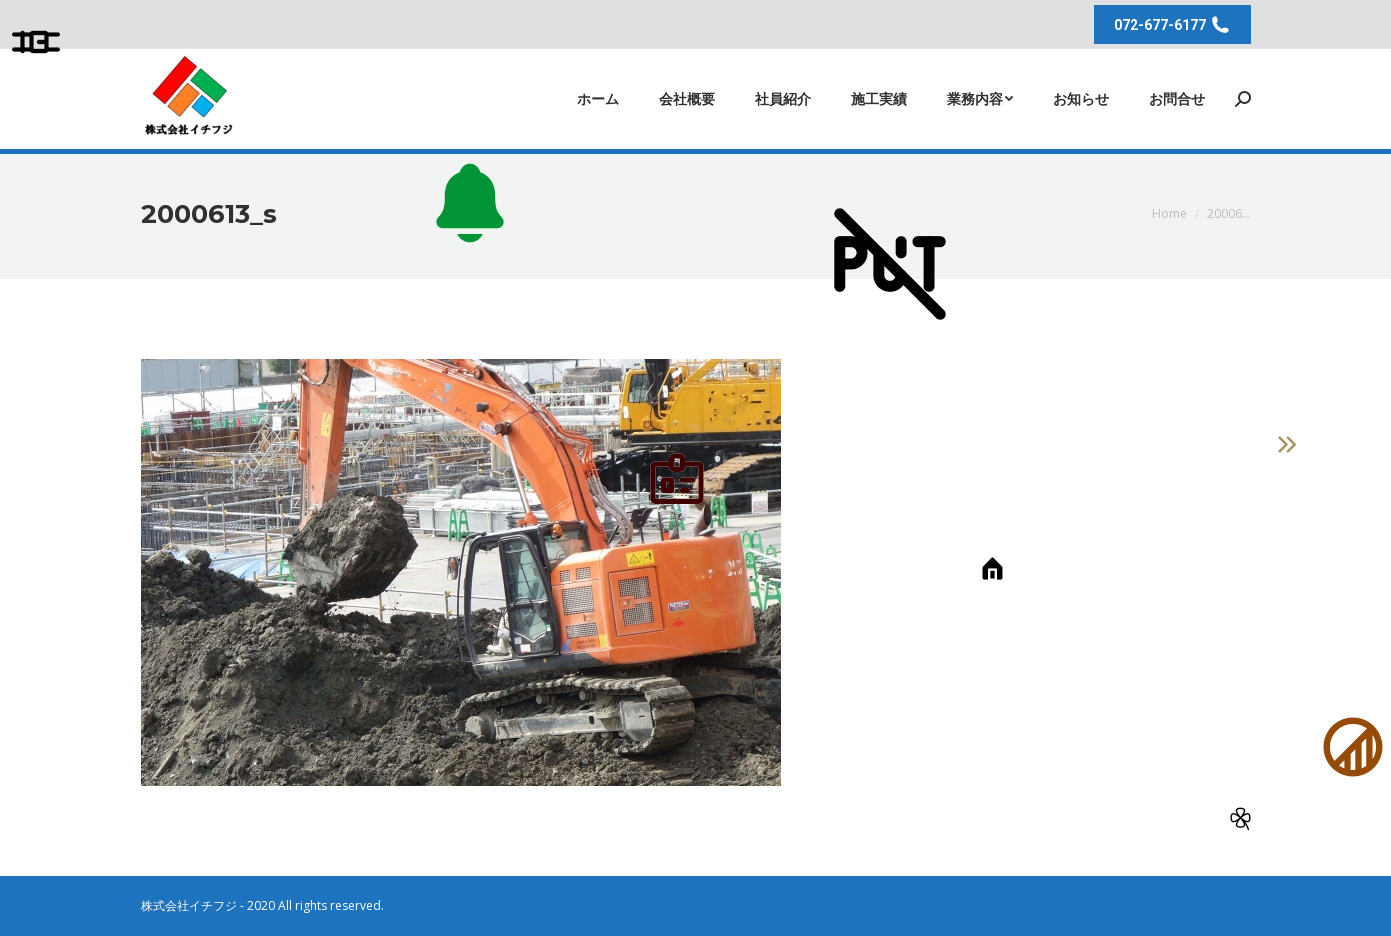 The height and width of the screenshot is (936, 1391). Describe the element at coordinates (890, 264) in the screenshot. I see `indicates HTTP PUT request is disabled` at that location.